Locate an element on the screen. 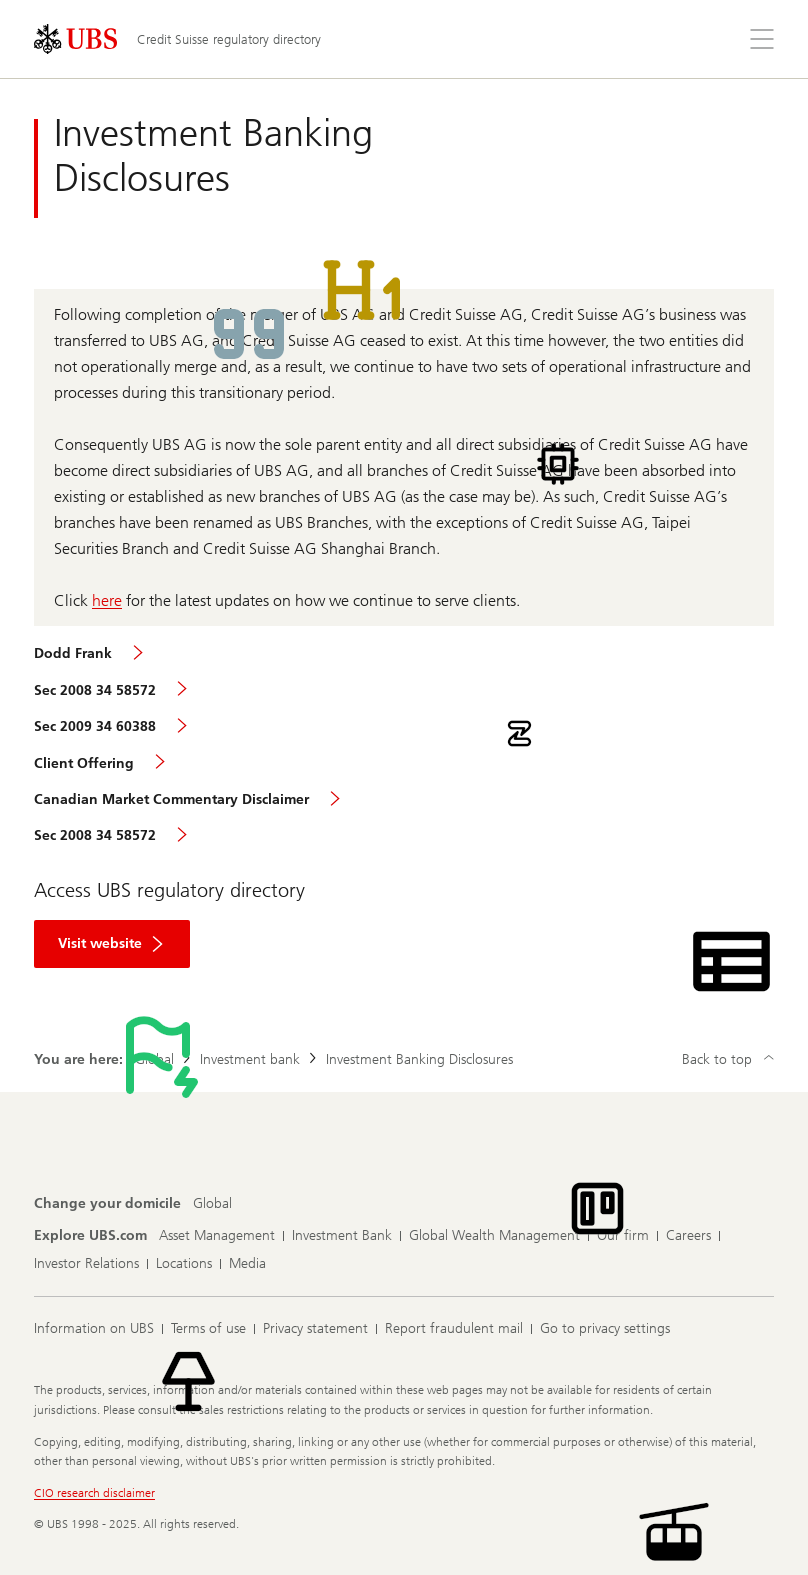 The height and width of the screenshot is (1575, 808). view data in table format is located at coordinates (731, 961).